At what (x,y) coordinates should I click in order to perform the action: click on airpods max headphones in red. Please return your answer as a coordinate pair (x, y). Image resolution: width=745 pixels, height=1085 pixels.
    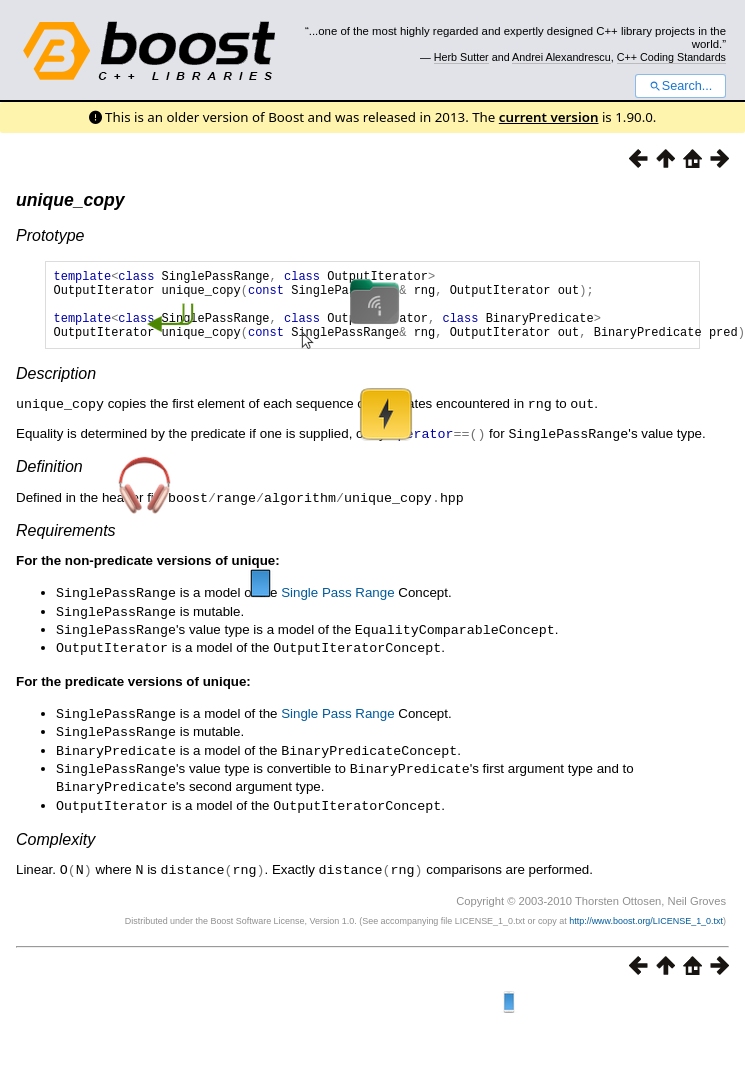
    Looking at the image, I should click on (144, 485).